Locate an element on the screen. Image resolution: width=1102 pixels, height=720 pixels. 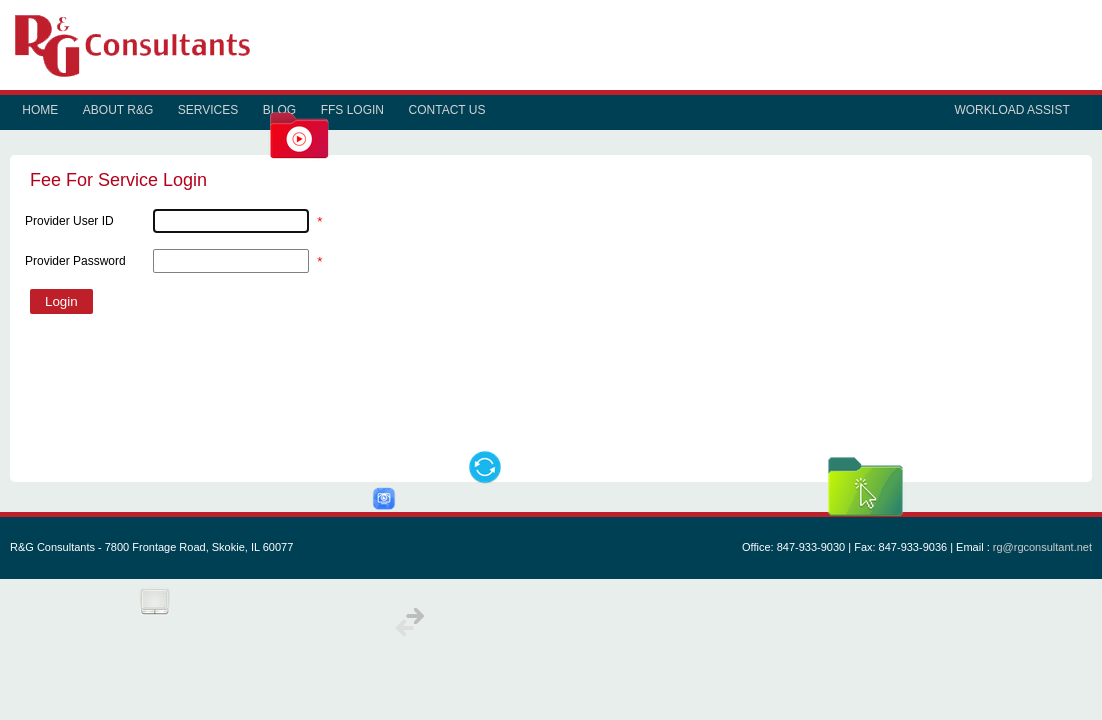
indicates active data transmission on the network is located at coordinates (410, 622).